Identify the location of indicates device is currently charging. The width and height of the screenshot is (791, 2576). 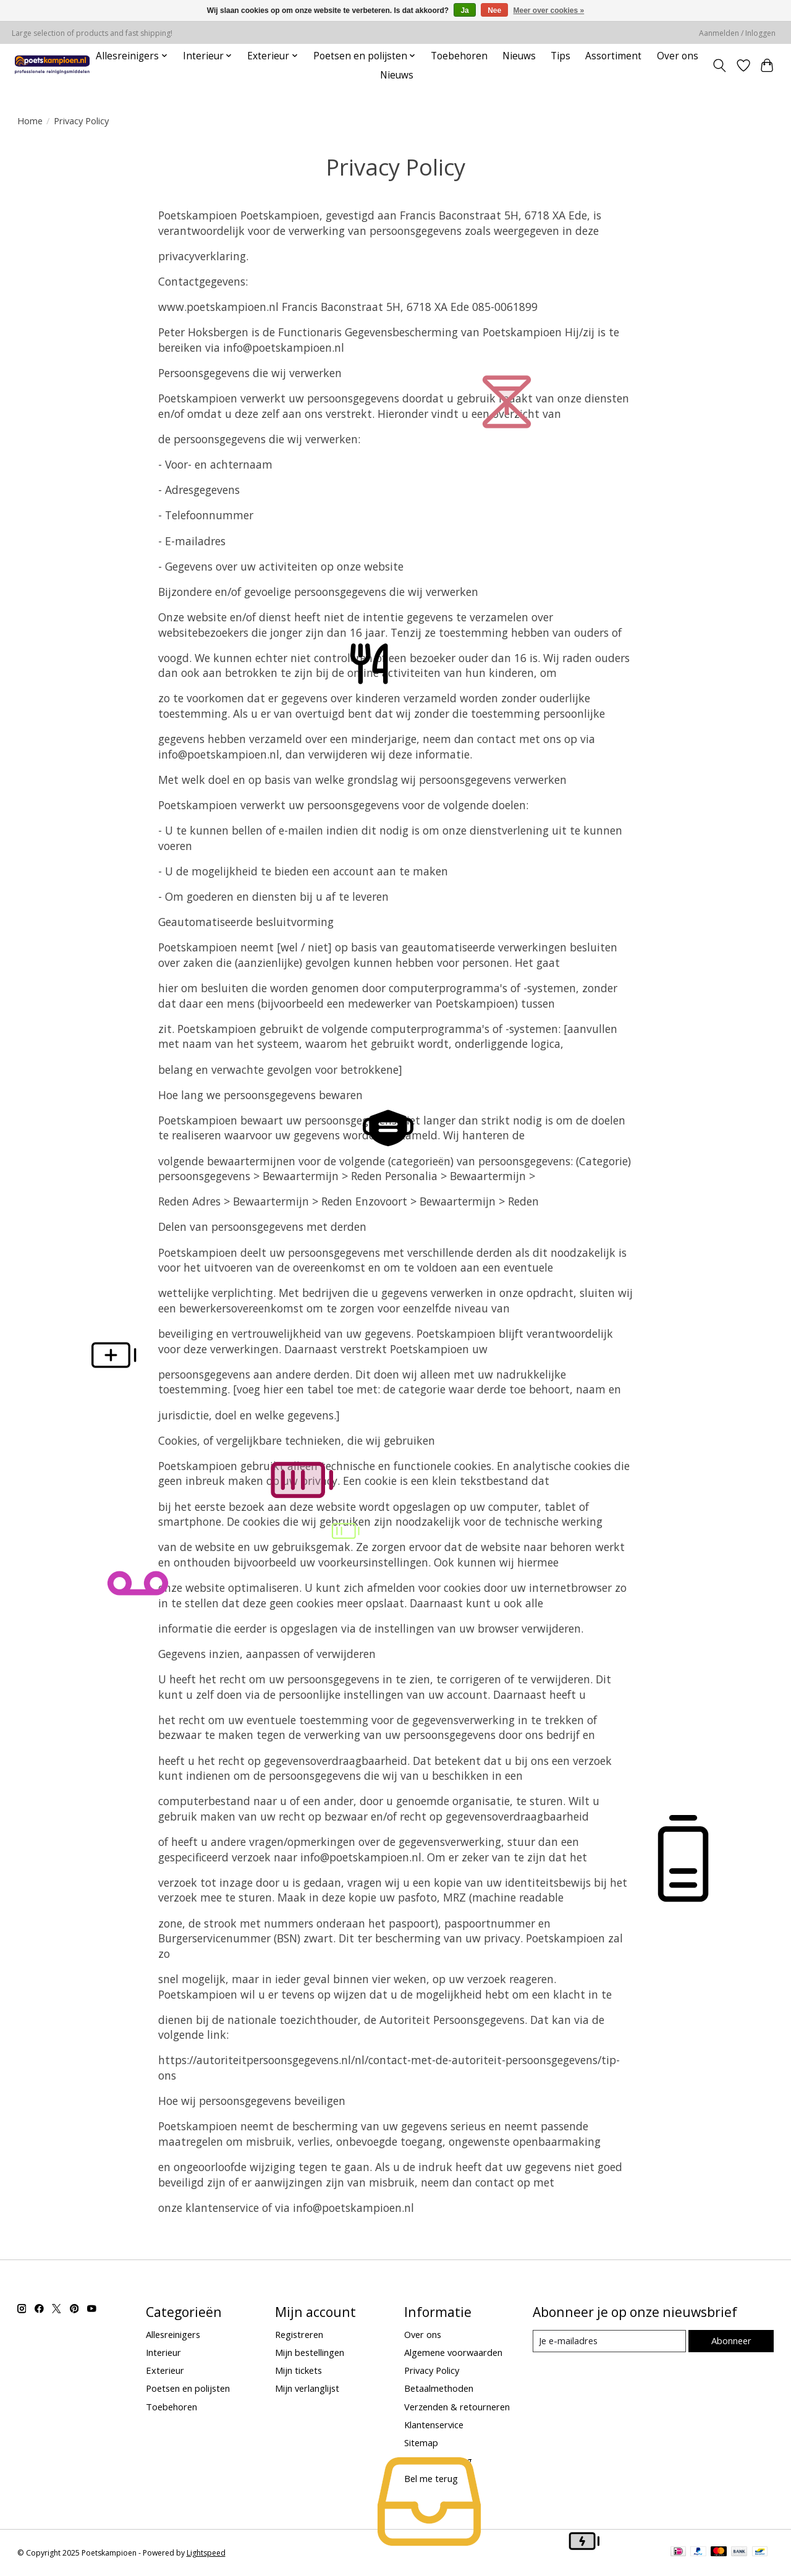
(583, 2541).